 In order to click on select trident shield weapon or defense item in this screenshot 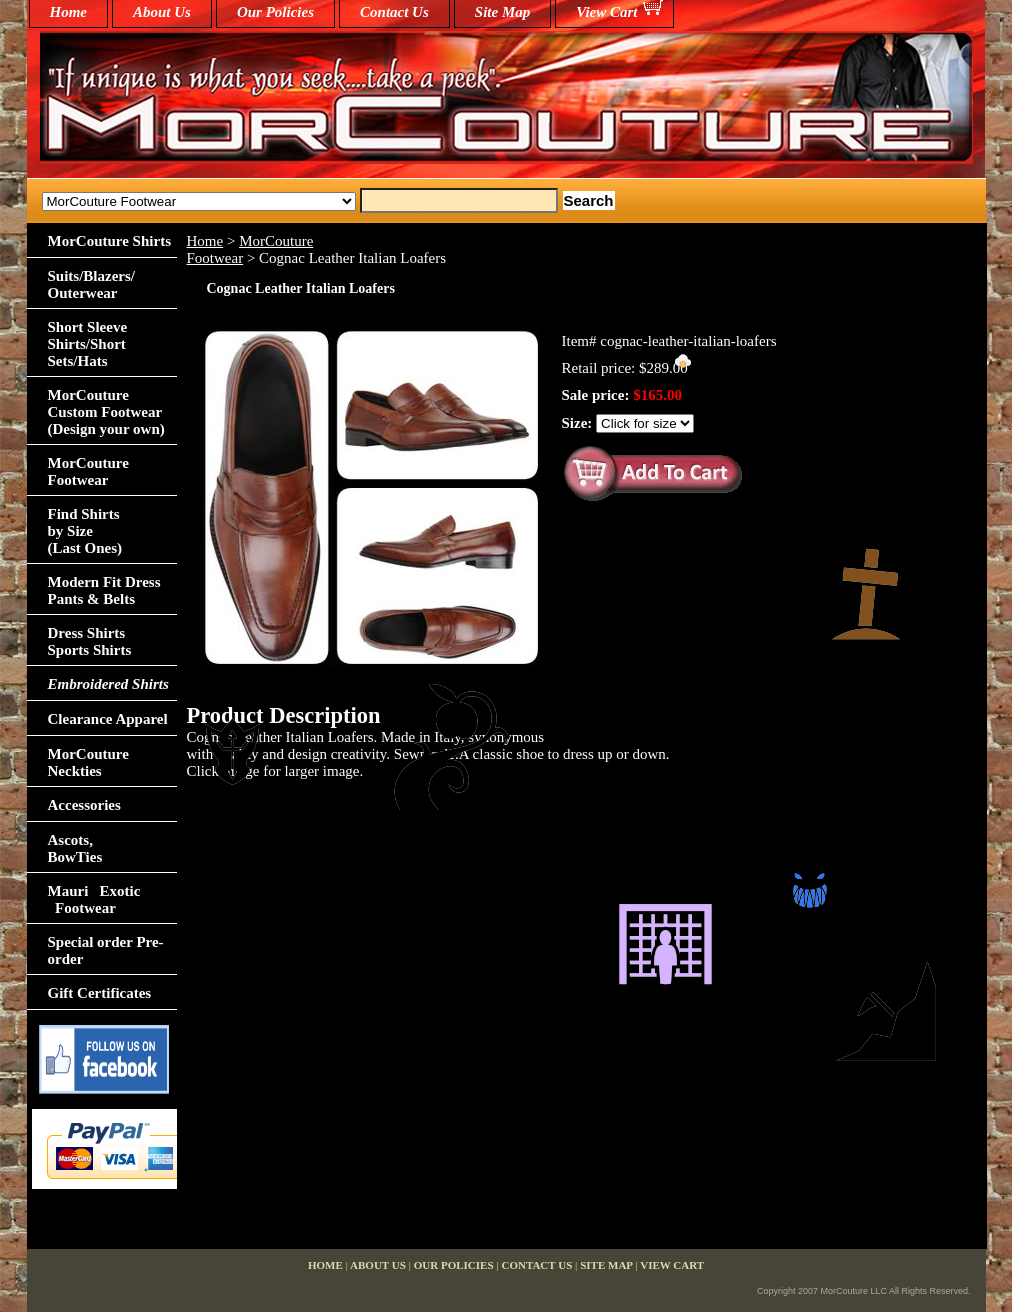, I will do `click(232, 751)`.